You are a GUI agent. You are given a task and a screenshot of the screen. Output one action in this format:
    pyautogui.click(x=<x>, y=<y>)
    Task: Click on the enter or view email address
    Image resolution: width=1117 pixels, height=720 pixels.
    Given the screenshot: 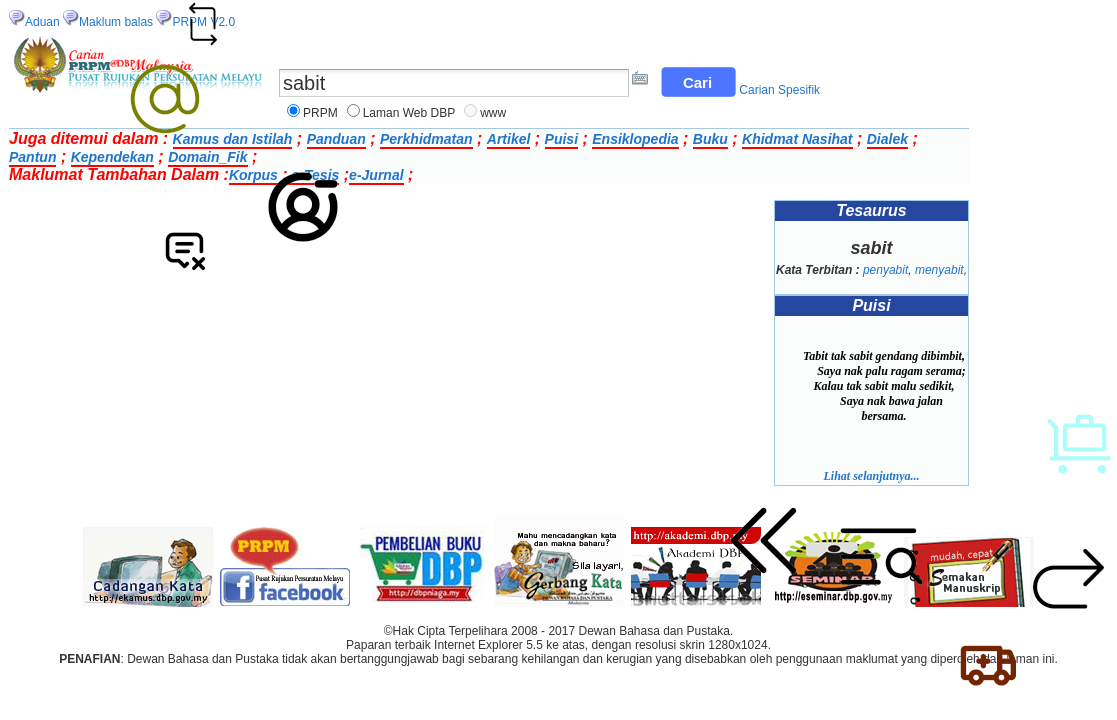 What is the action you would take?
    pyautogui.click(x=165, y=99)
    